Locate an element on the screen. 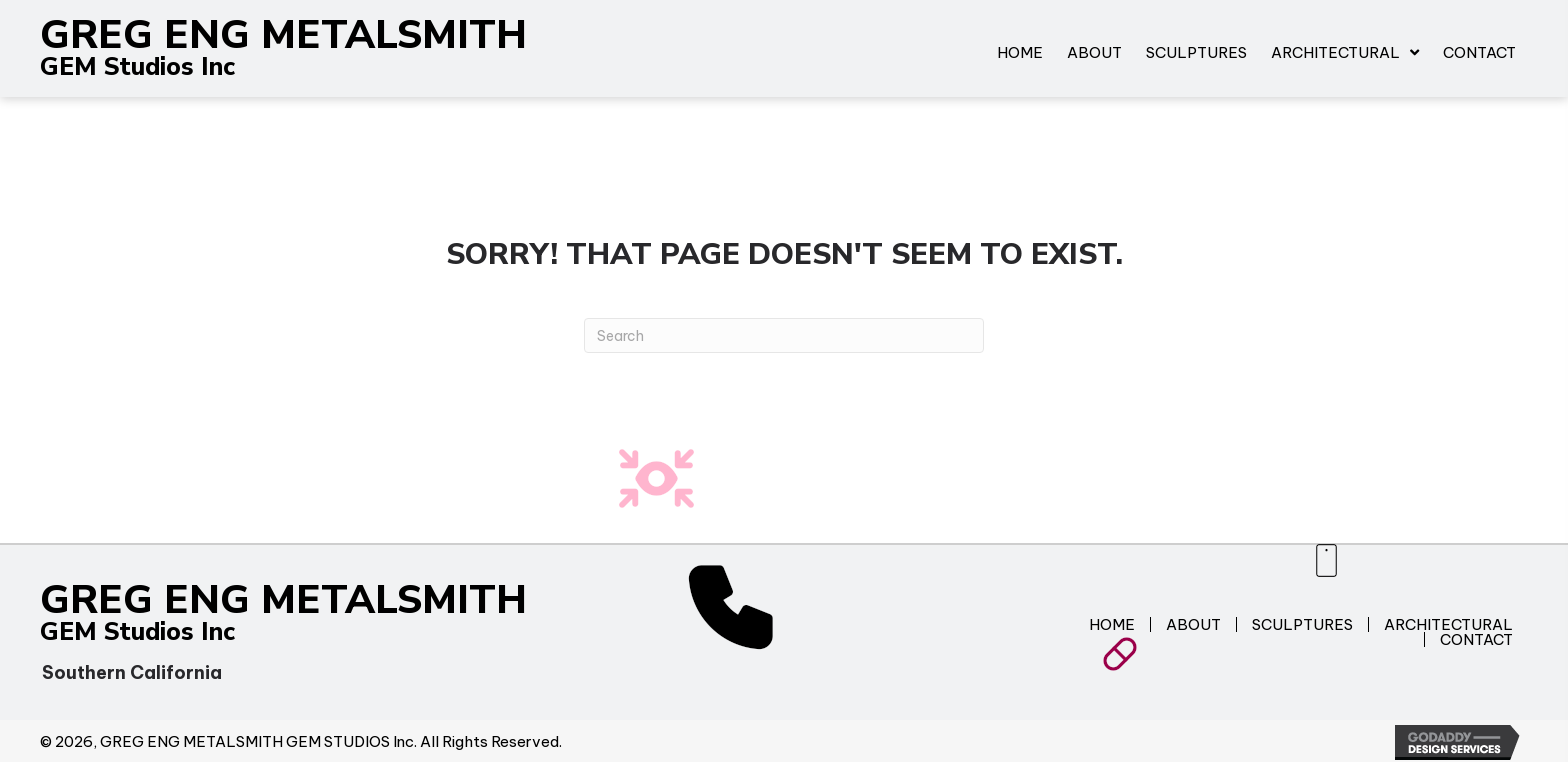  access medication reminders or health settings is located at coordinates (1120, 654).